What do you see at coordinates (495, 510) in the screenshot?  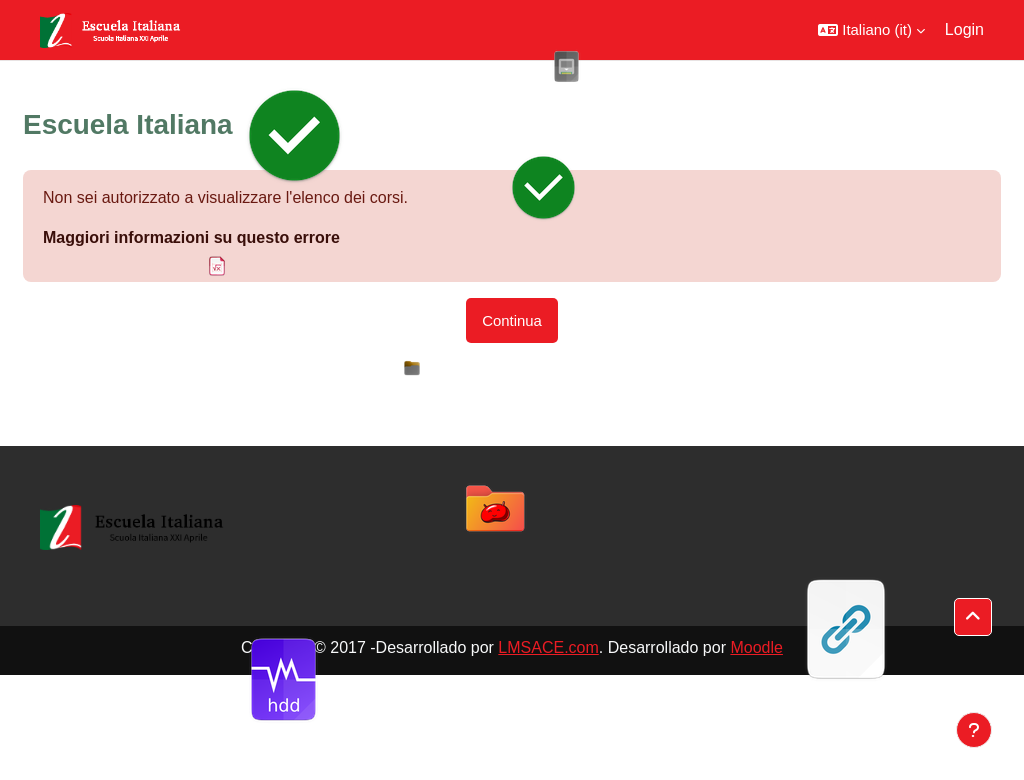 I see `open android jelly bean system folder` at bounding box center [495, 510].